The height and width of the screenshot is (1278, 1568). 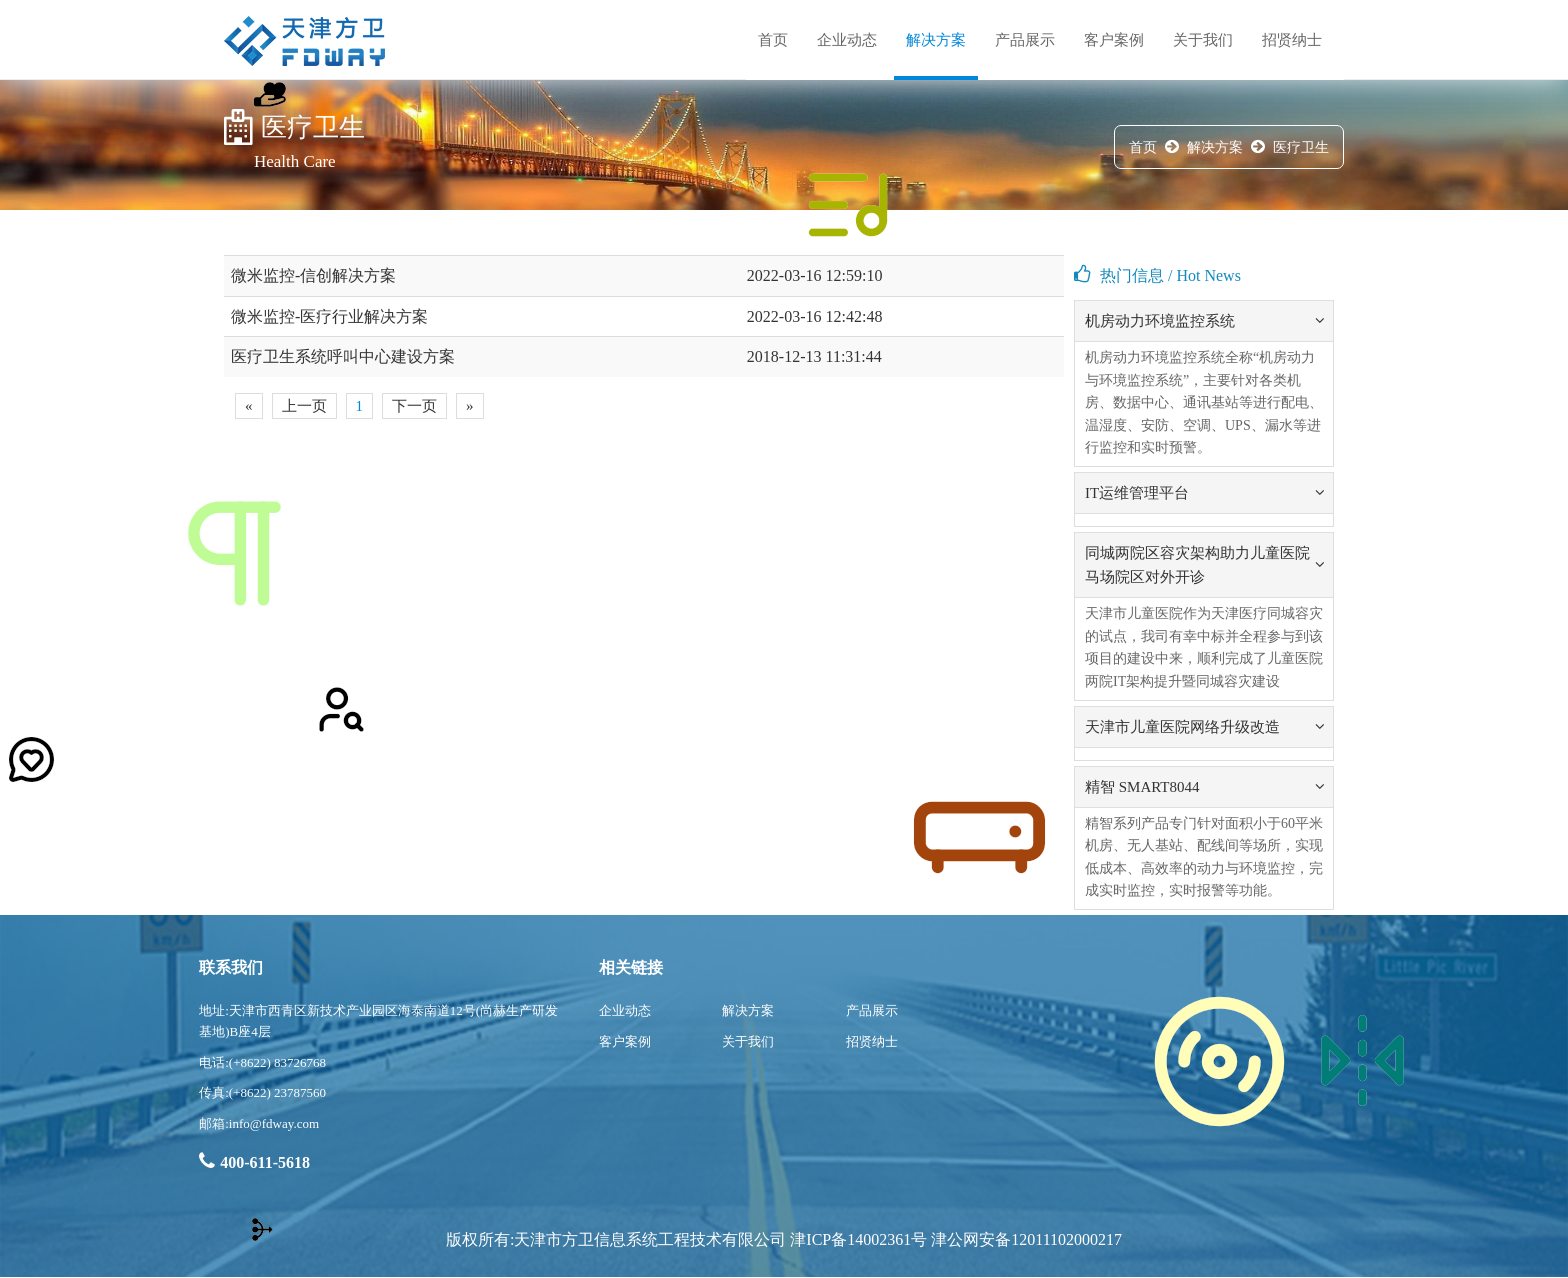 I want to click on donate or make a charitable contribution, so click(x=271, y=95).